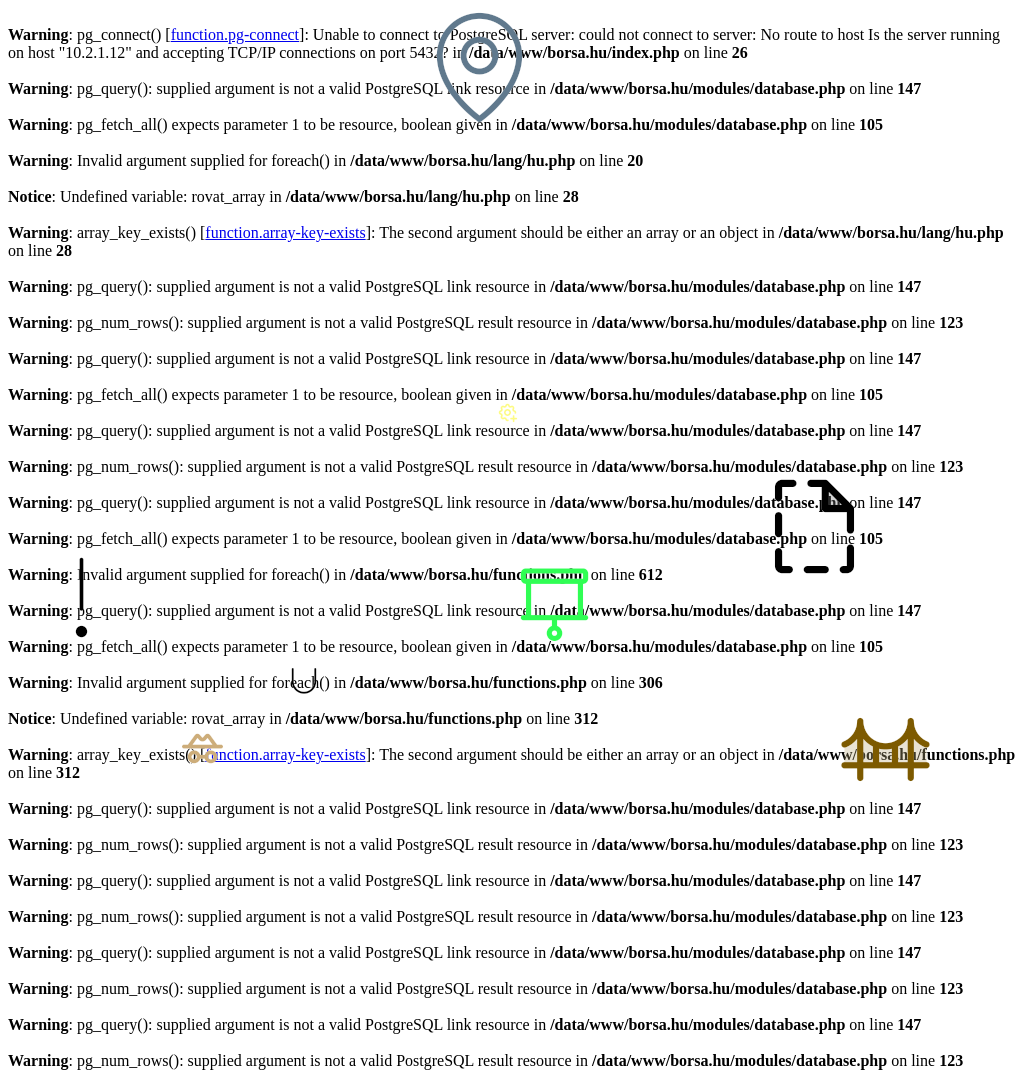  I want to click on indicates a draft or incomplete file, so click(814, 526).